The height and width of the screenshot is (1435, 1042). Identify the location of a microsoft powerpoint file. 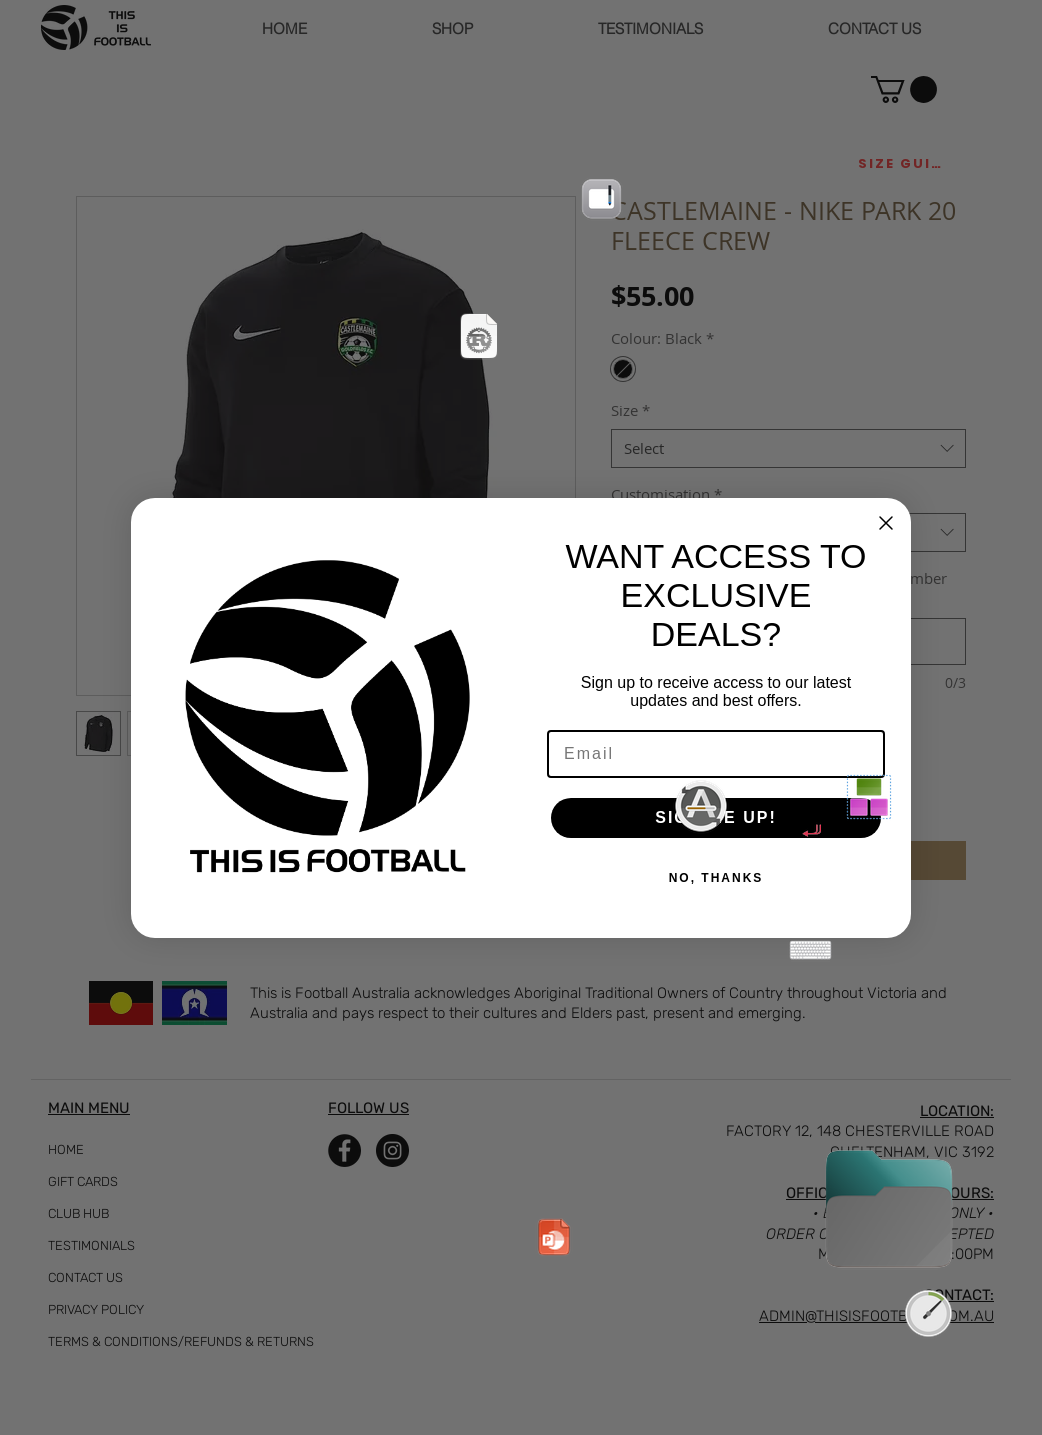
(554, 1237).